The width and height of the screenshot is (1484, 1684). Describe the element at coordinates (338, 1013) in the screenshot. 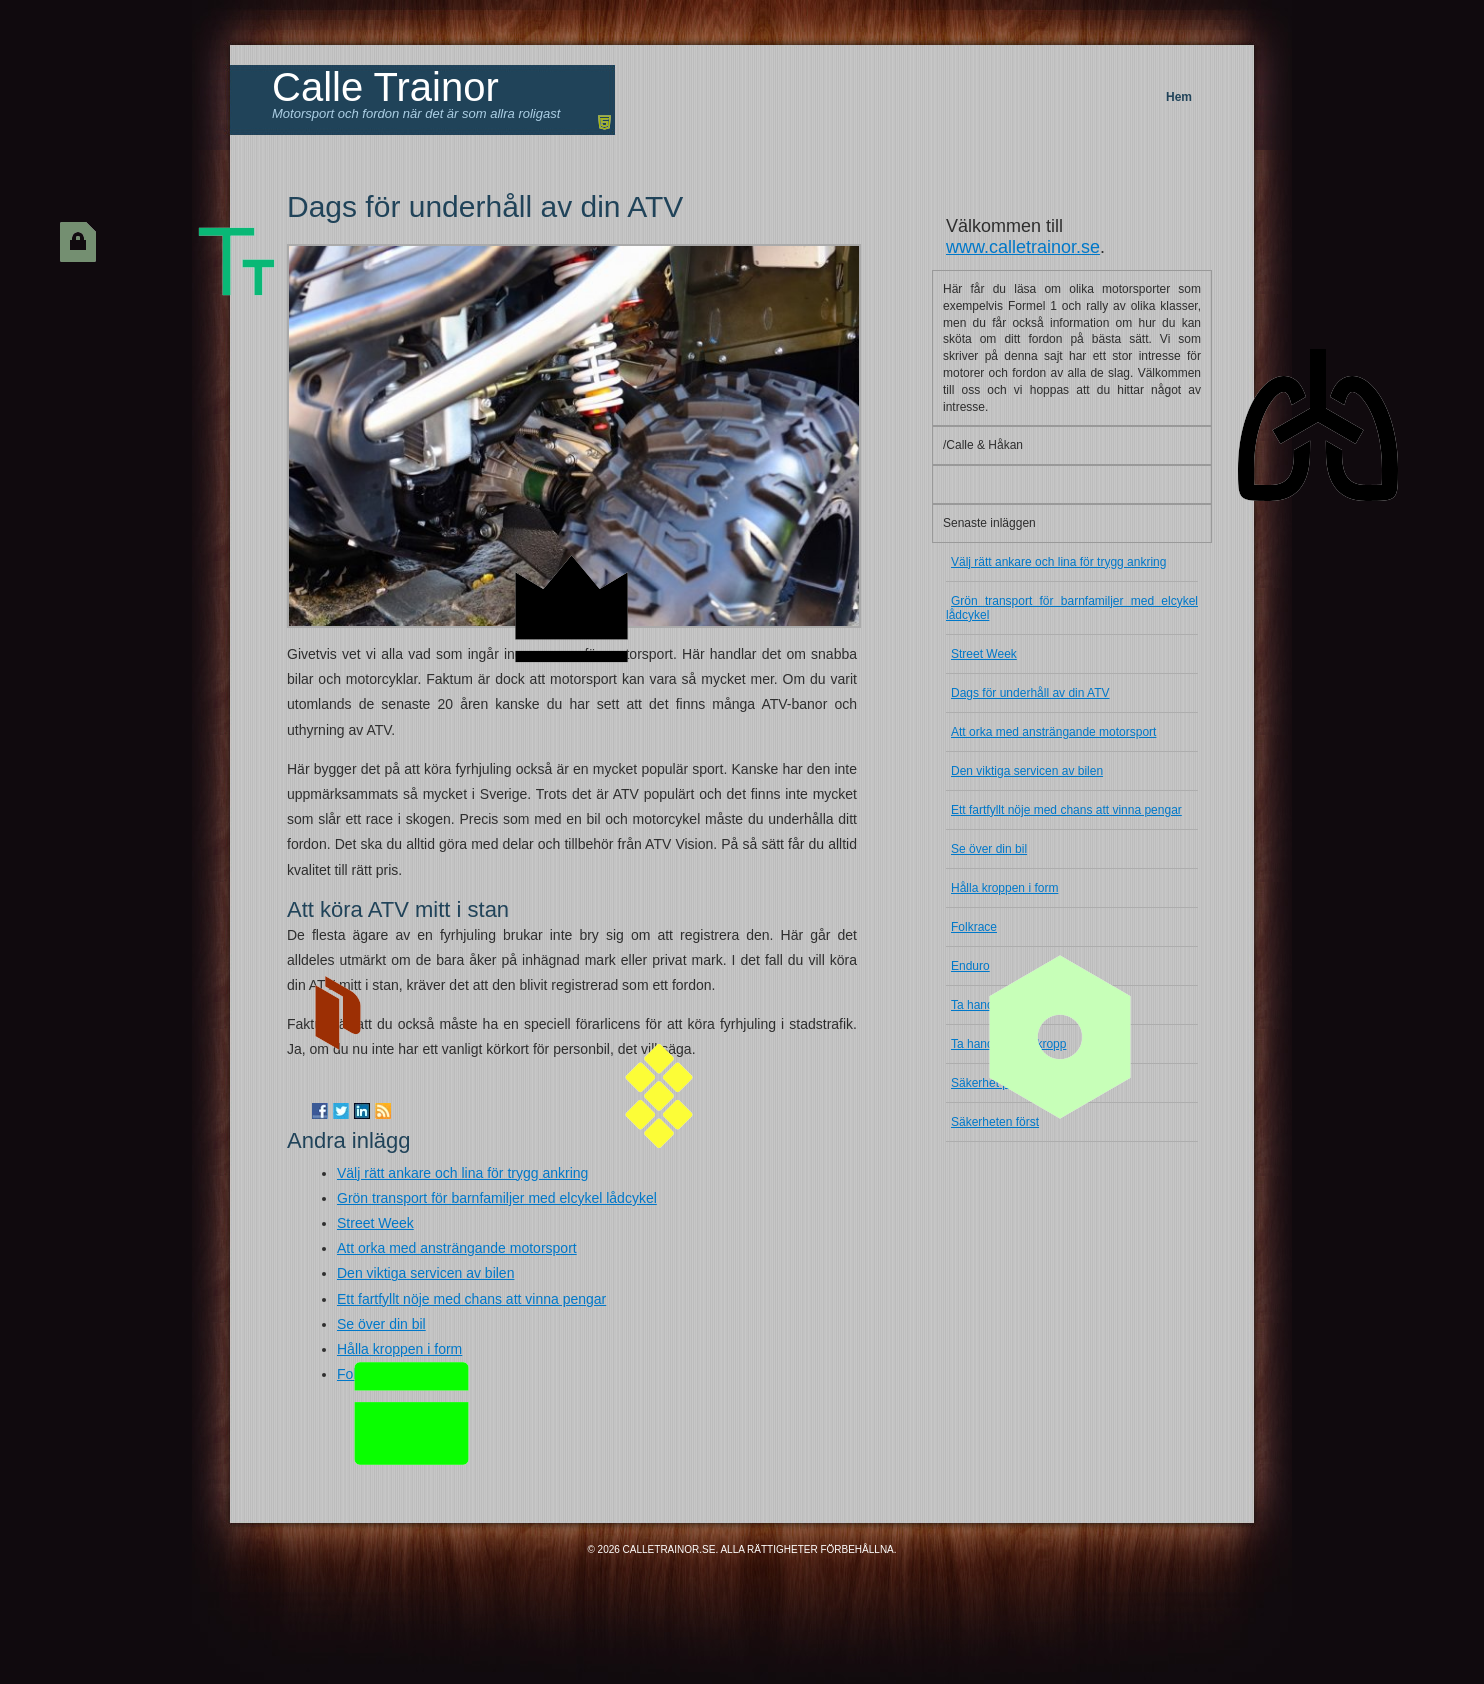

I see `HashiCorp Packer application` at that location.